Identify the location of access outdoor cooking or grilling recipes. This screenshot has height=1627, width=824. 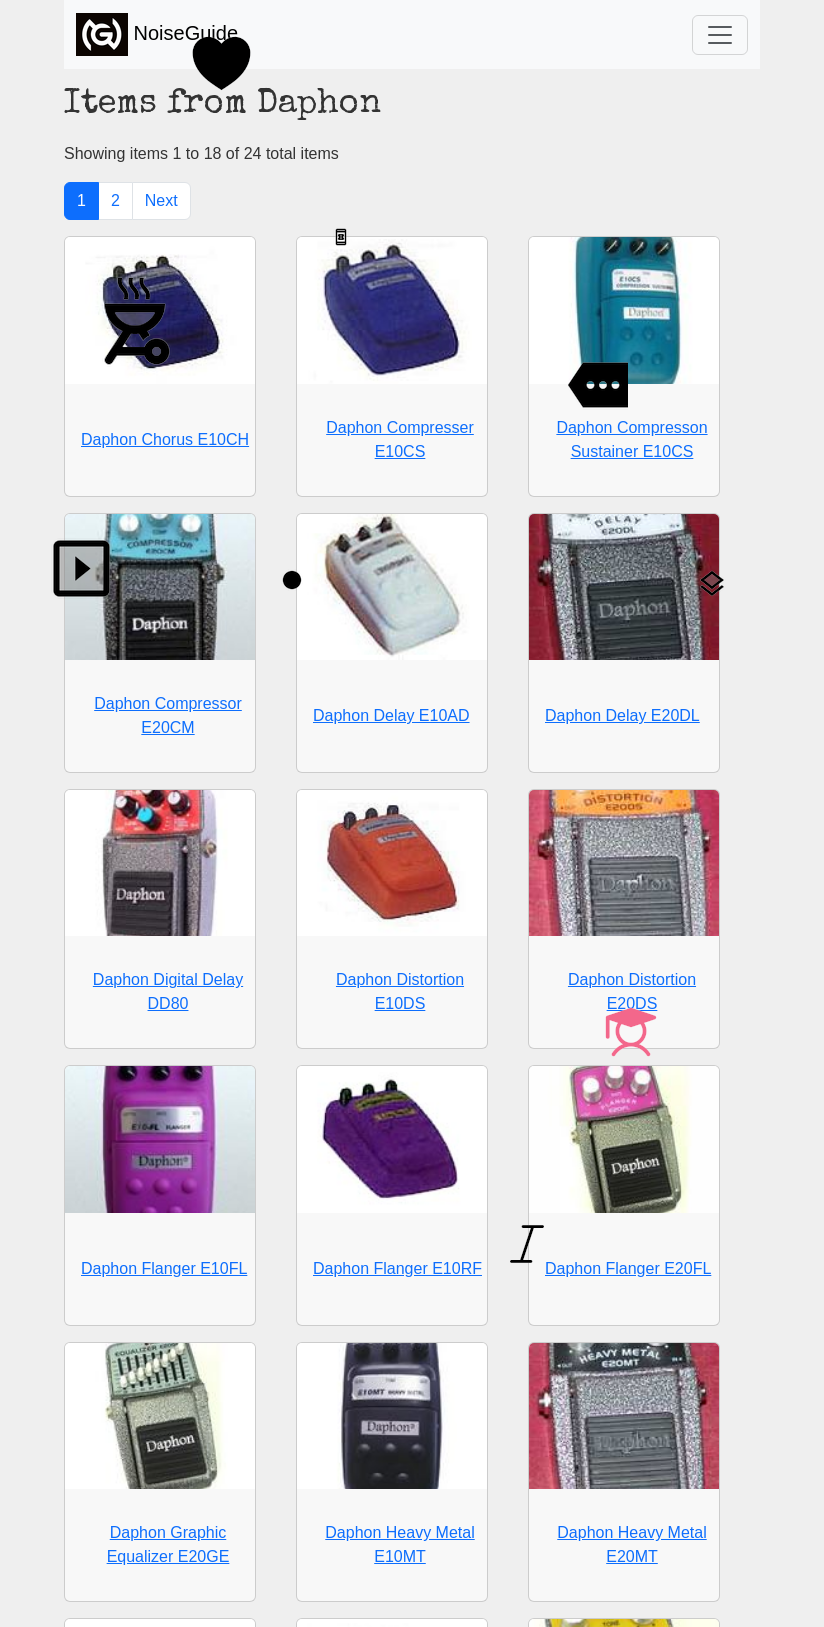
(135, 321).